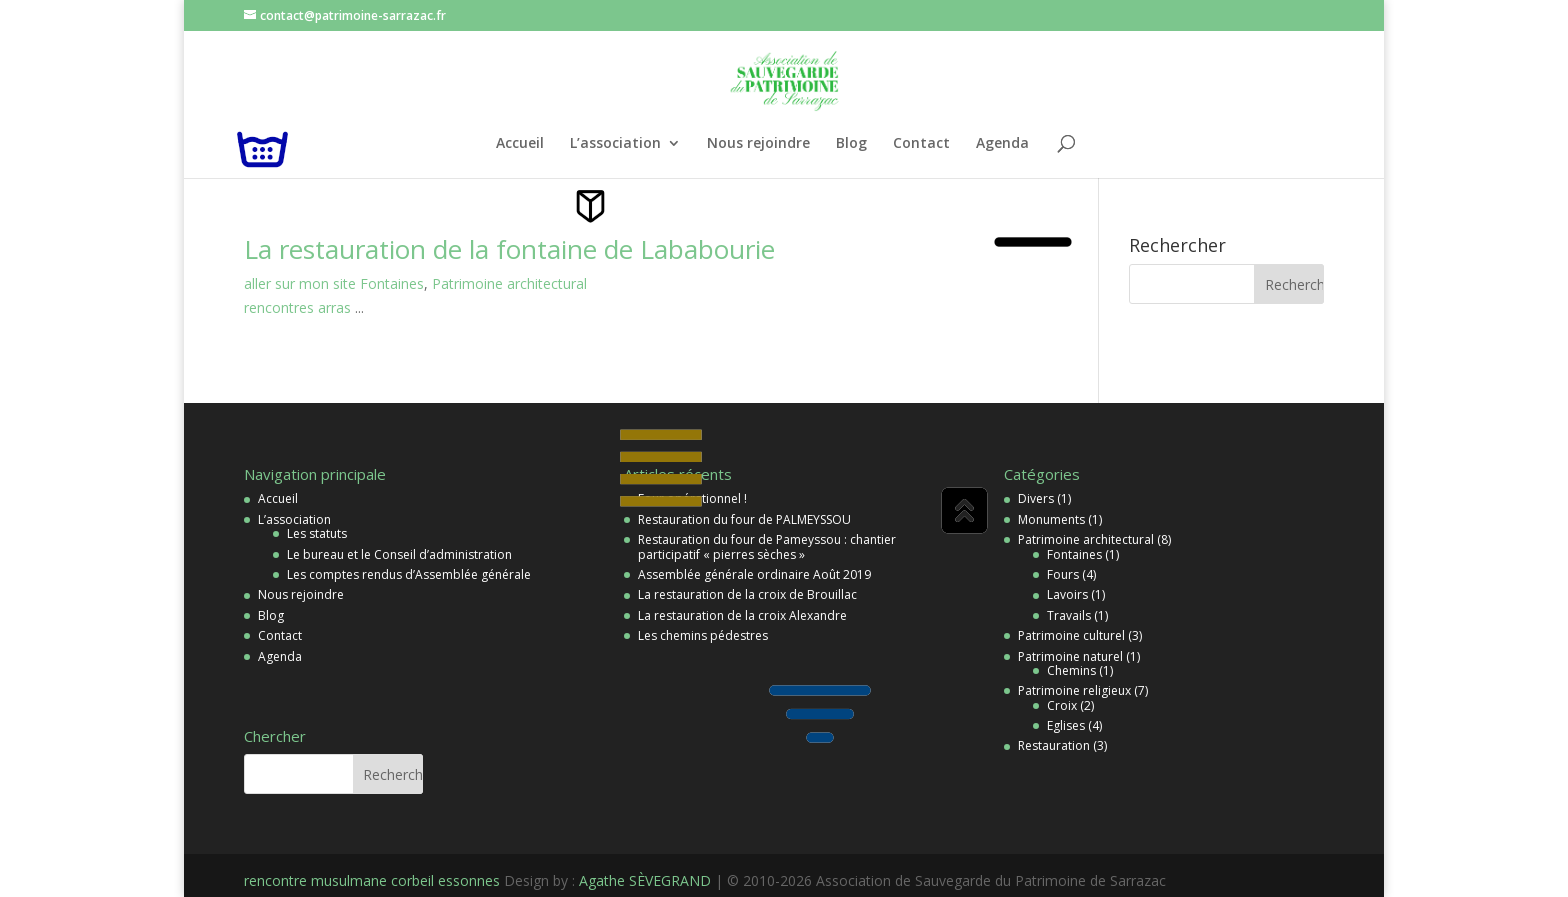 This screenshot has height=897, width=1568. Describe the element at coordinates (262, 149) in the screenshot. I see `wash at high temperature (6 dots) laundry care symbol` at that location.